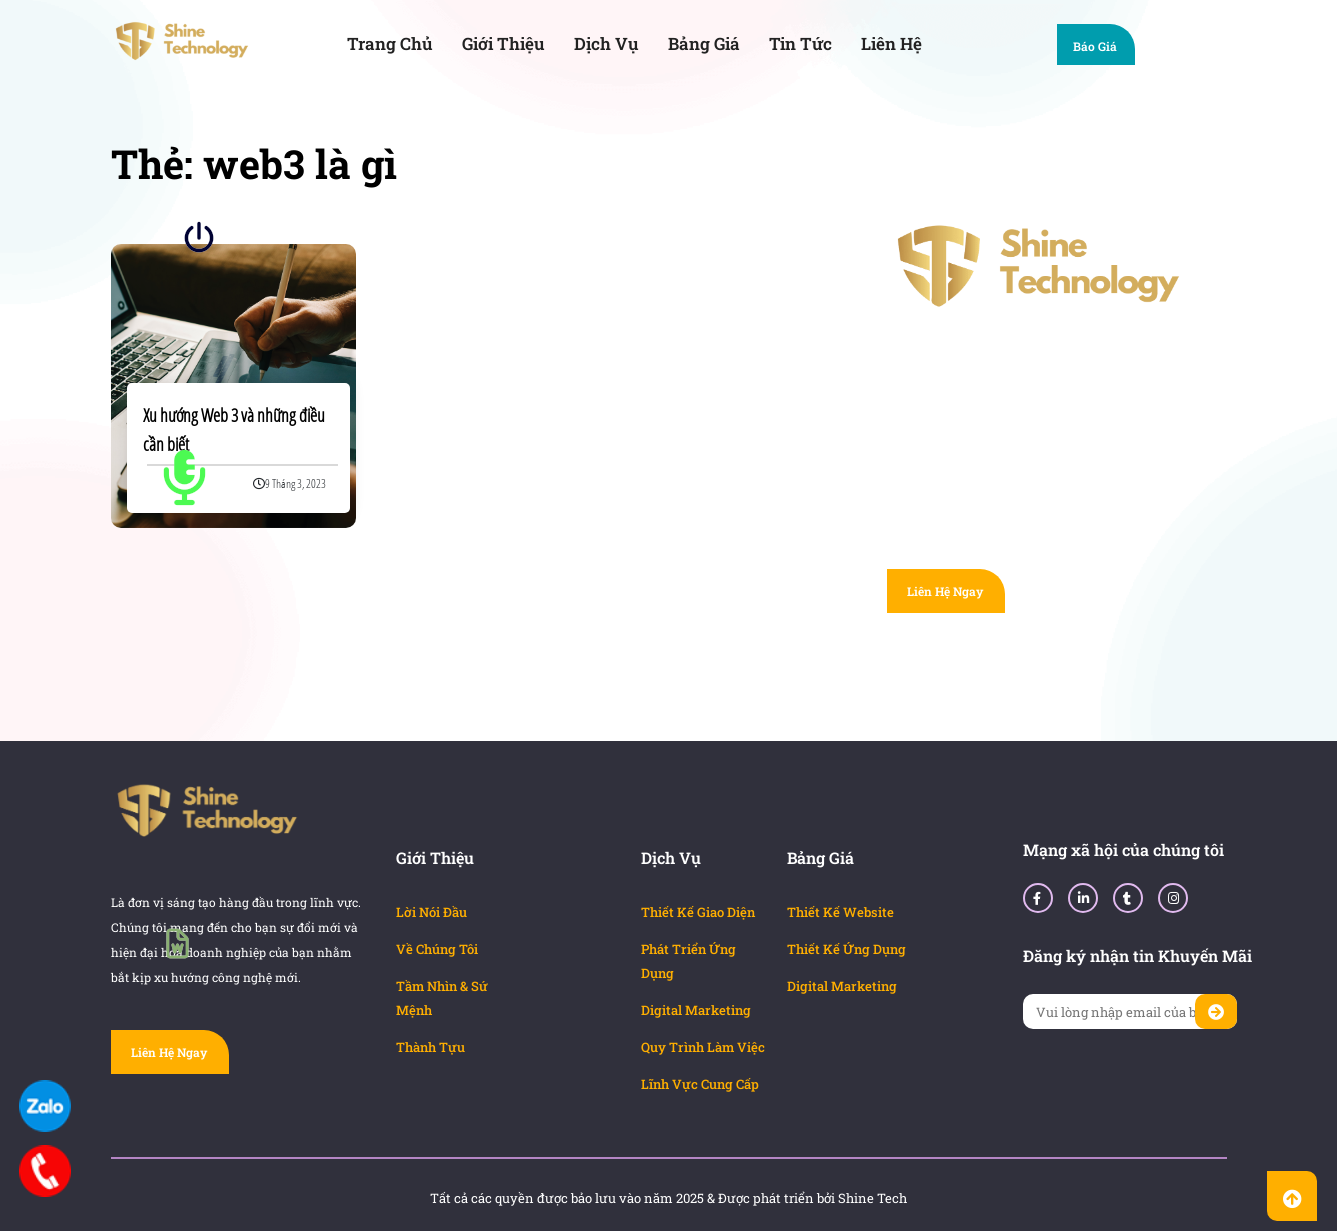 This screenshot has width=1337, height=1231. I want to click on turn off or shut down the device, so click(199, 238).